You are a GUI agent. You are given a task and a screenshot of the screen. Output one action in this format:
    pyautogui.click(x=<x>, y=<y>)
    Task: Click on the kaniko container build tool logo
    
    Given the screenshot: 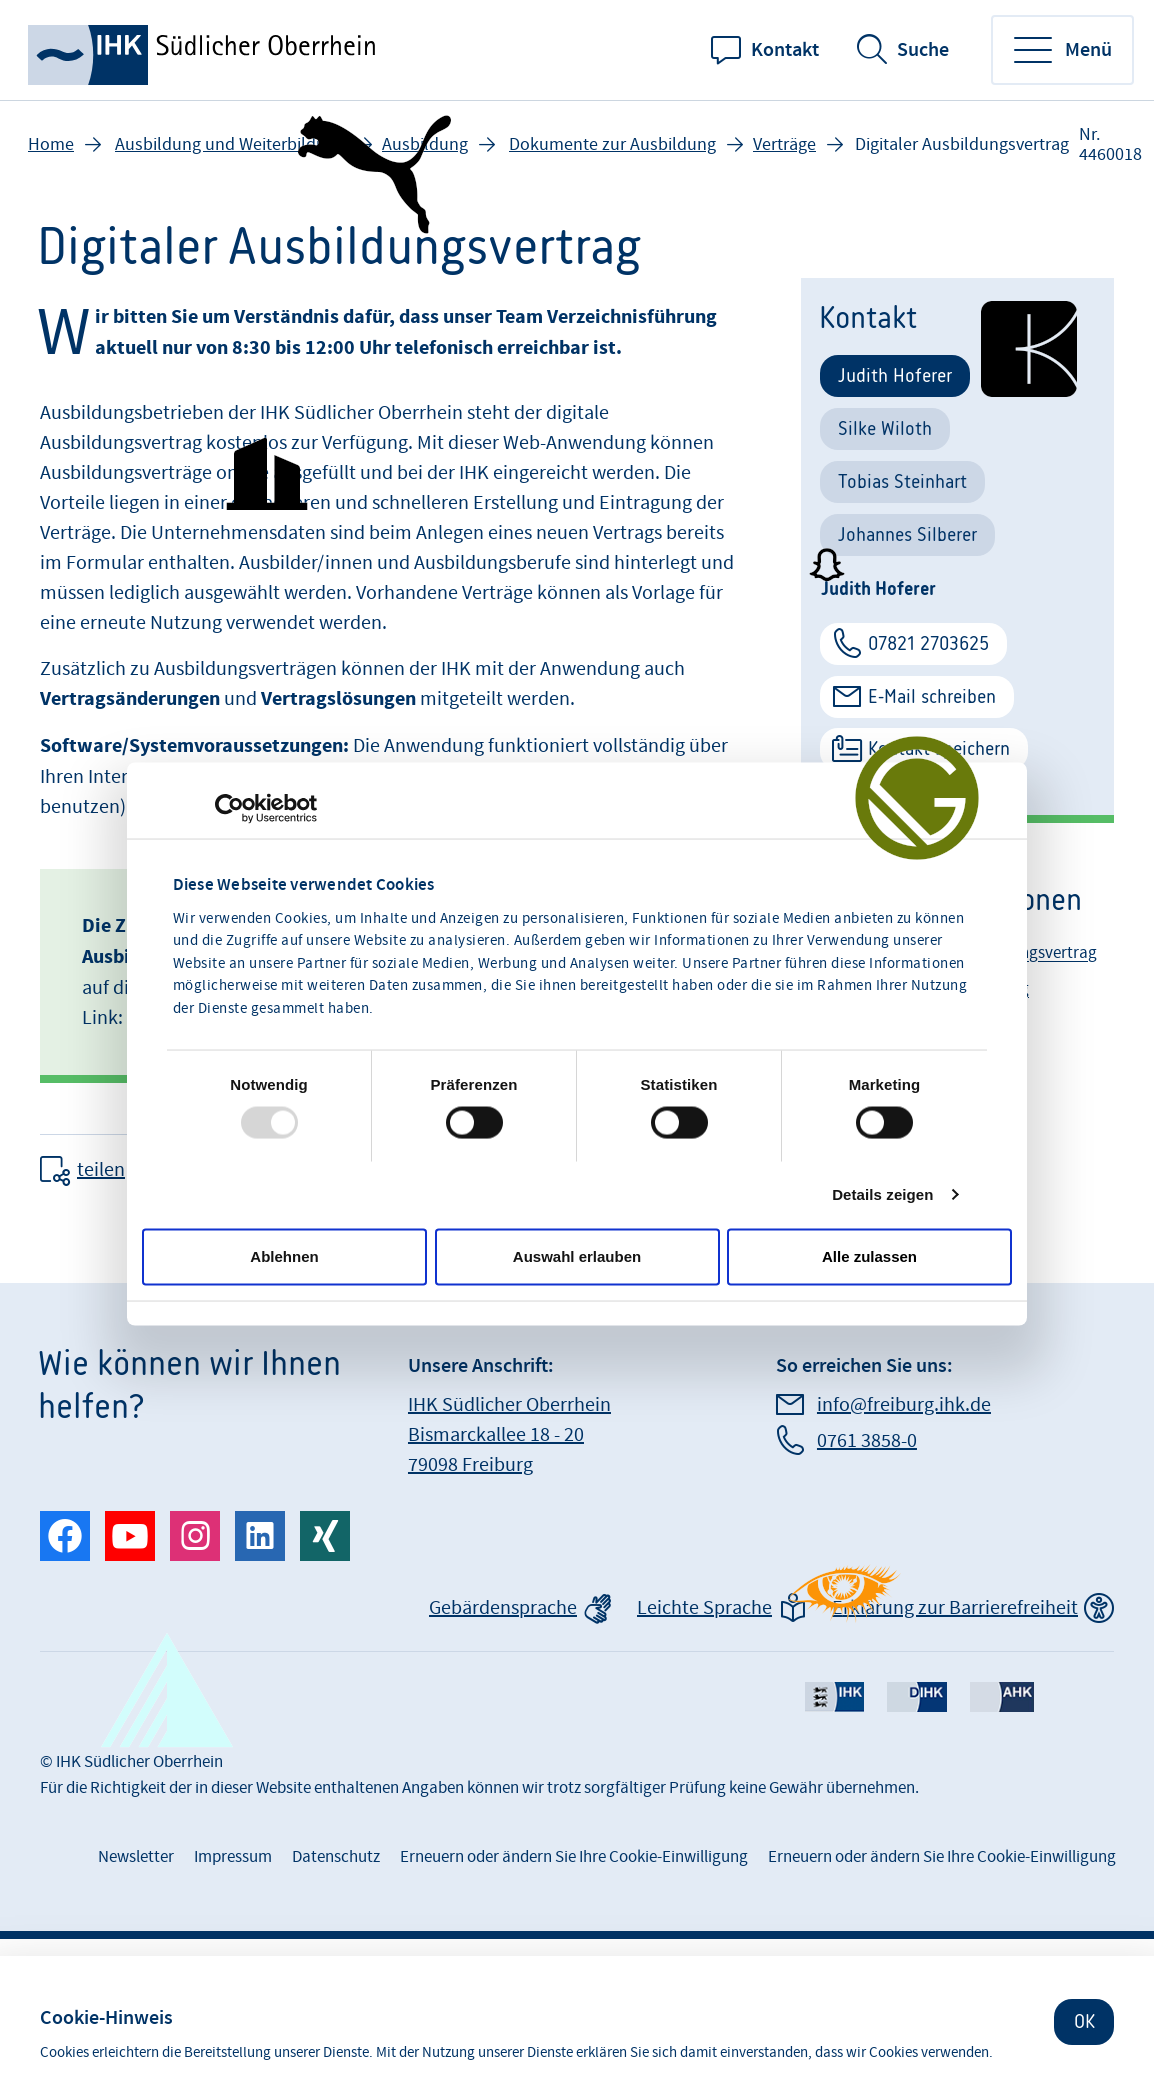 What is the action you would take?
    pyautogui.click(x=1029, y=349)
    